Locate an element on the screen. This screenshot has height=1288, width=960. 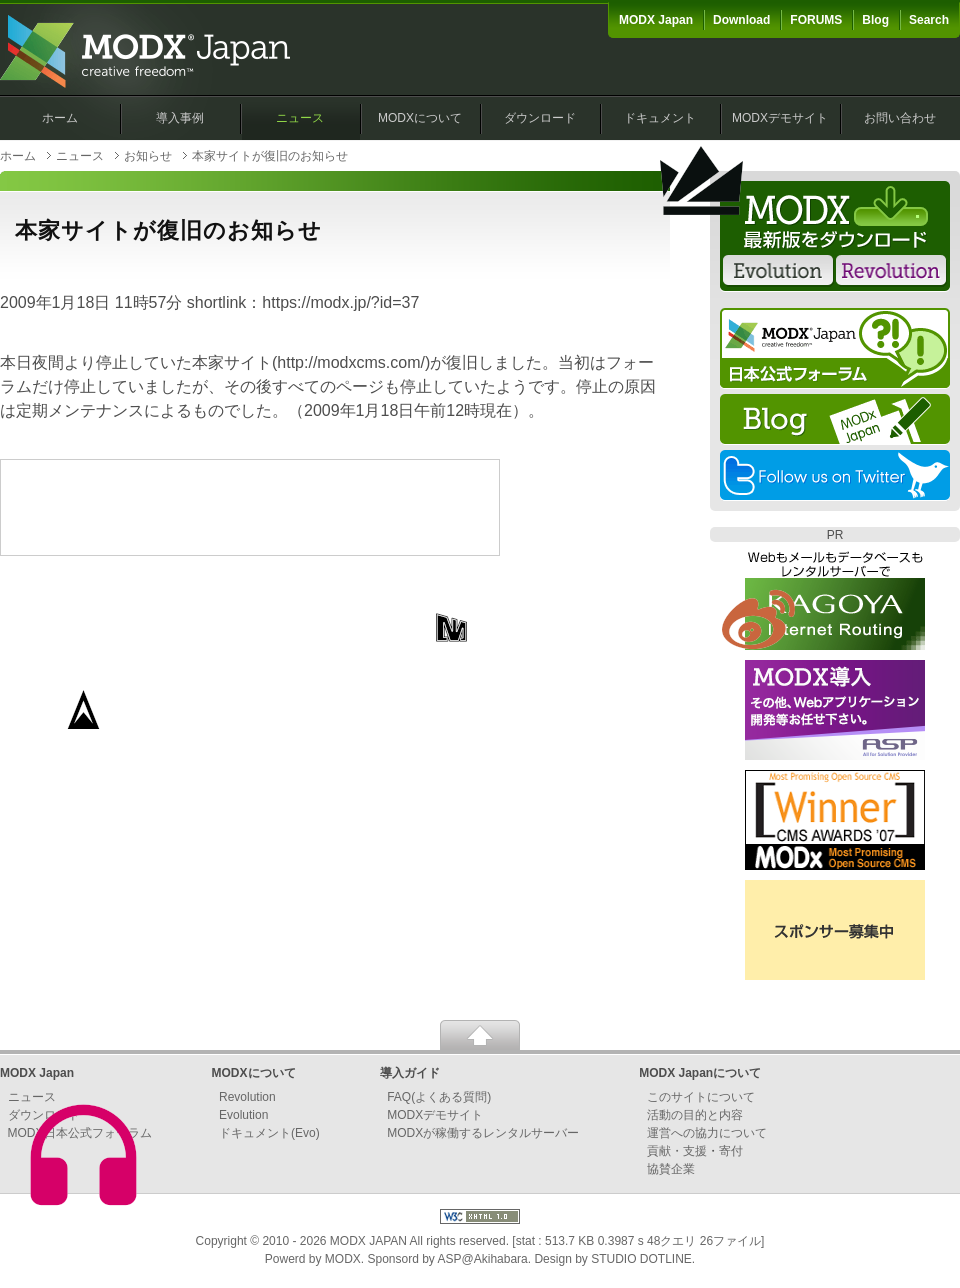
open the WazirX cryptocurrency exchange app is located at coordinates (701, 180).